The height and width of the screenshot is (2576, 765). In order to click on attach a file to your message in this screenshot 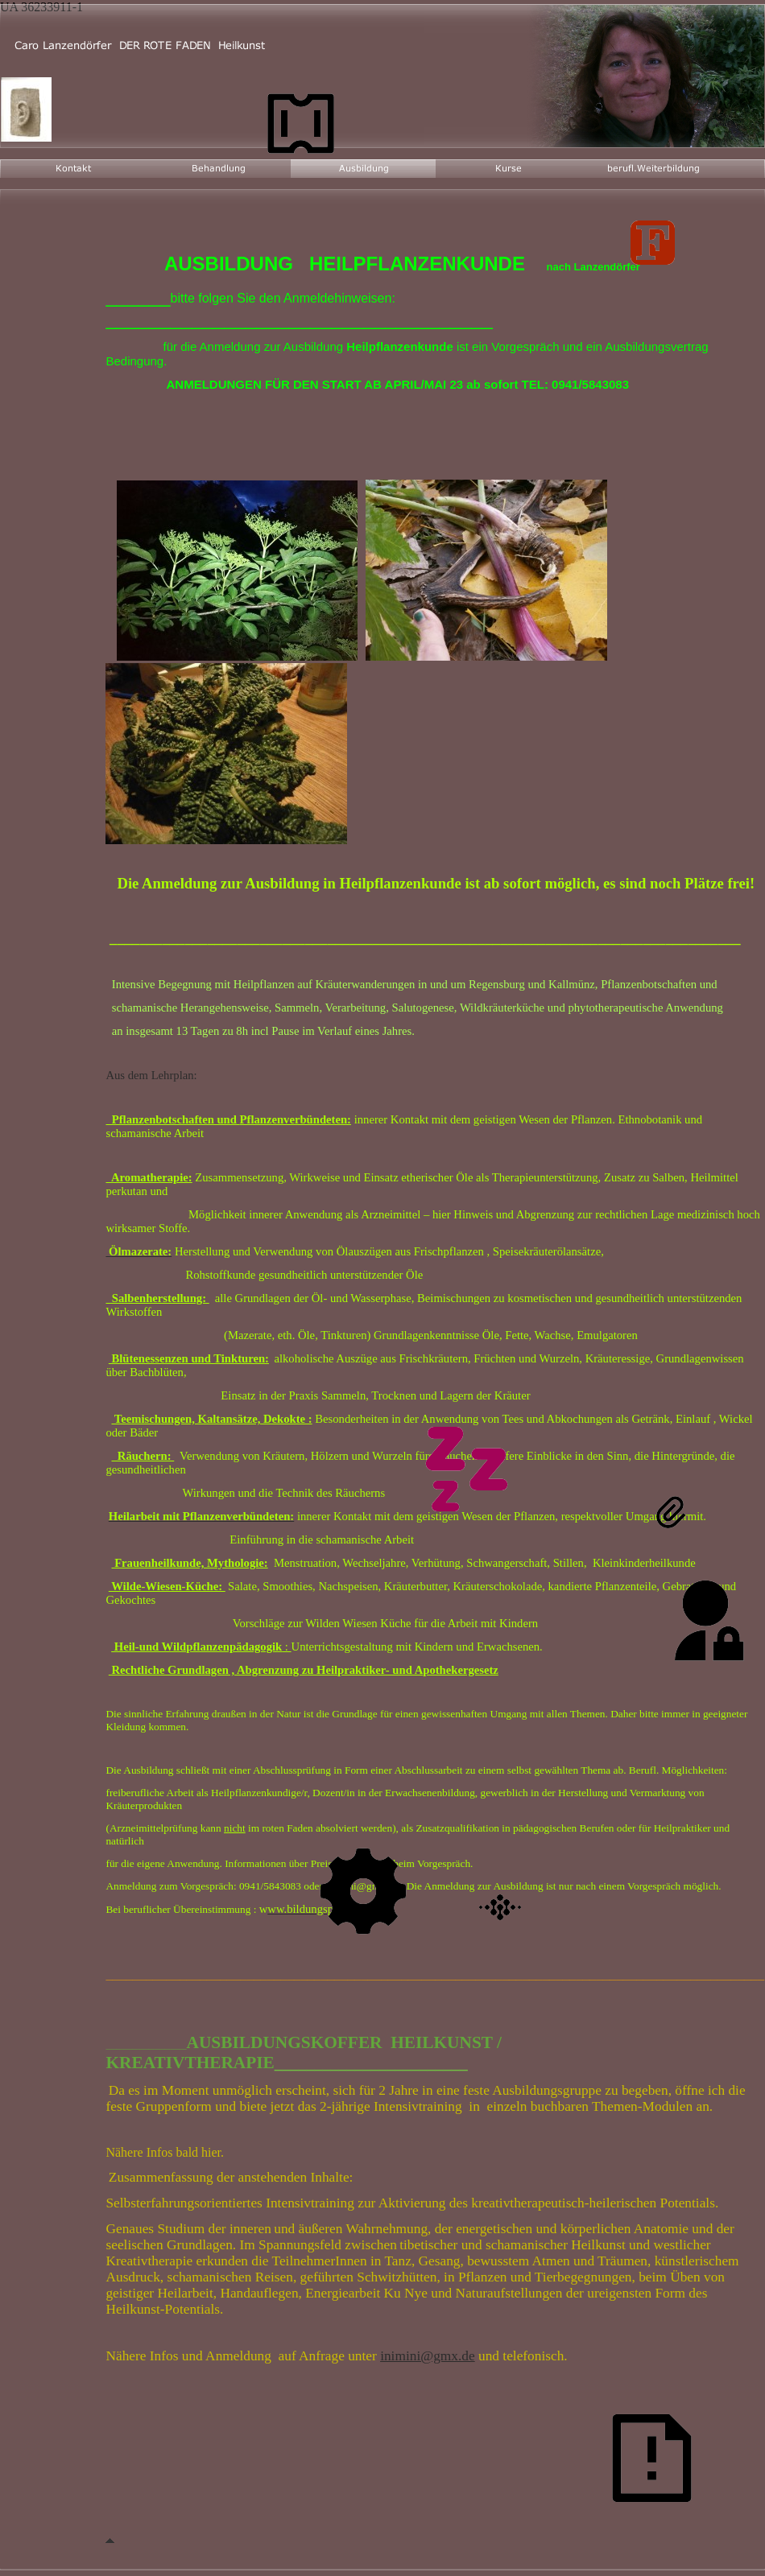, I will do `click(672, 1513)`.